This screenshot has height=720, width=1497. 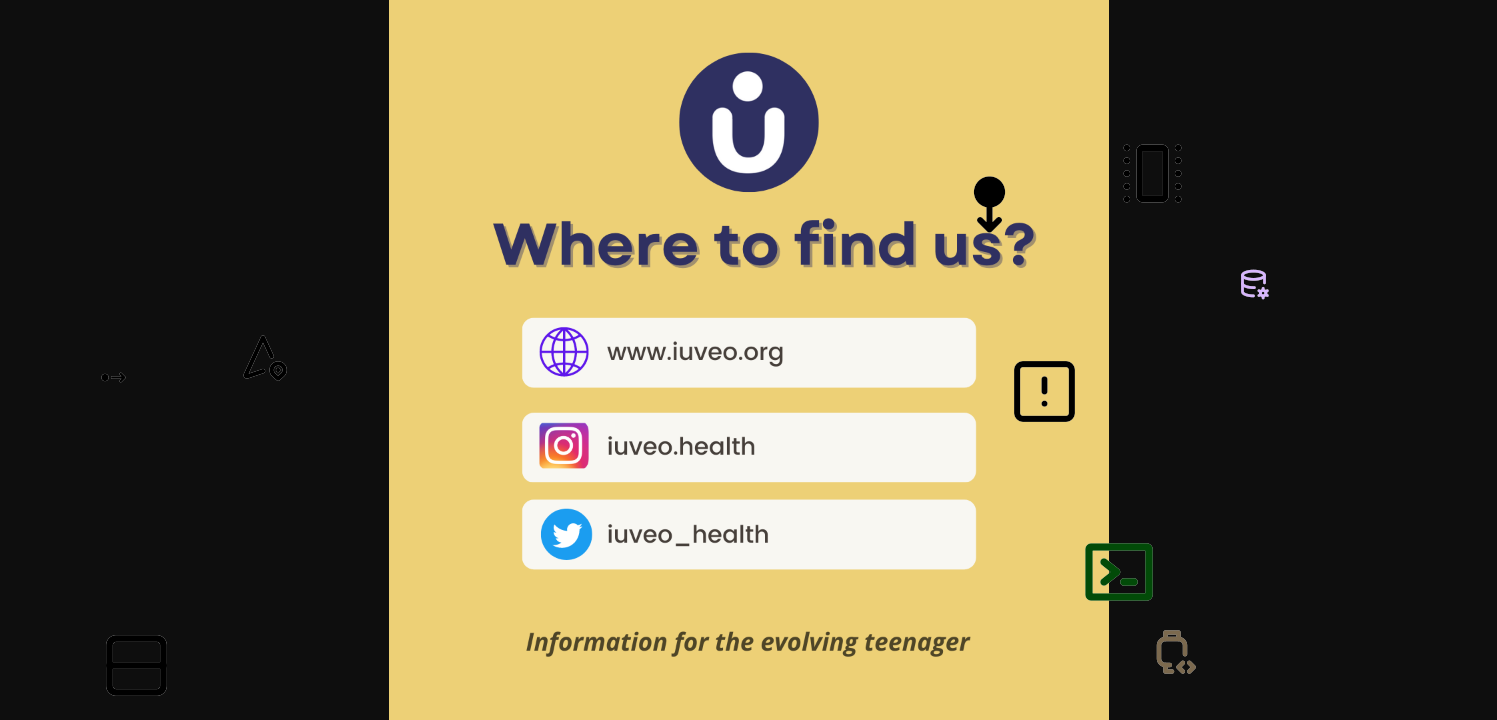 What do you see at coordinates (1172, 652) in the screenshot?
I see `access developer tools for smartwatch` at bounding box center [1172, 652].